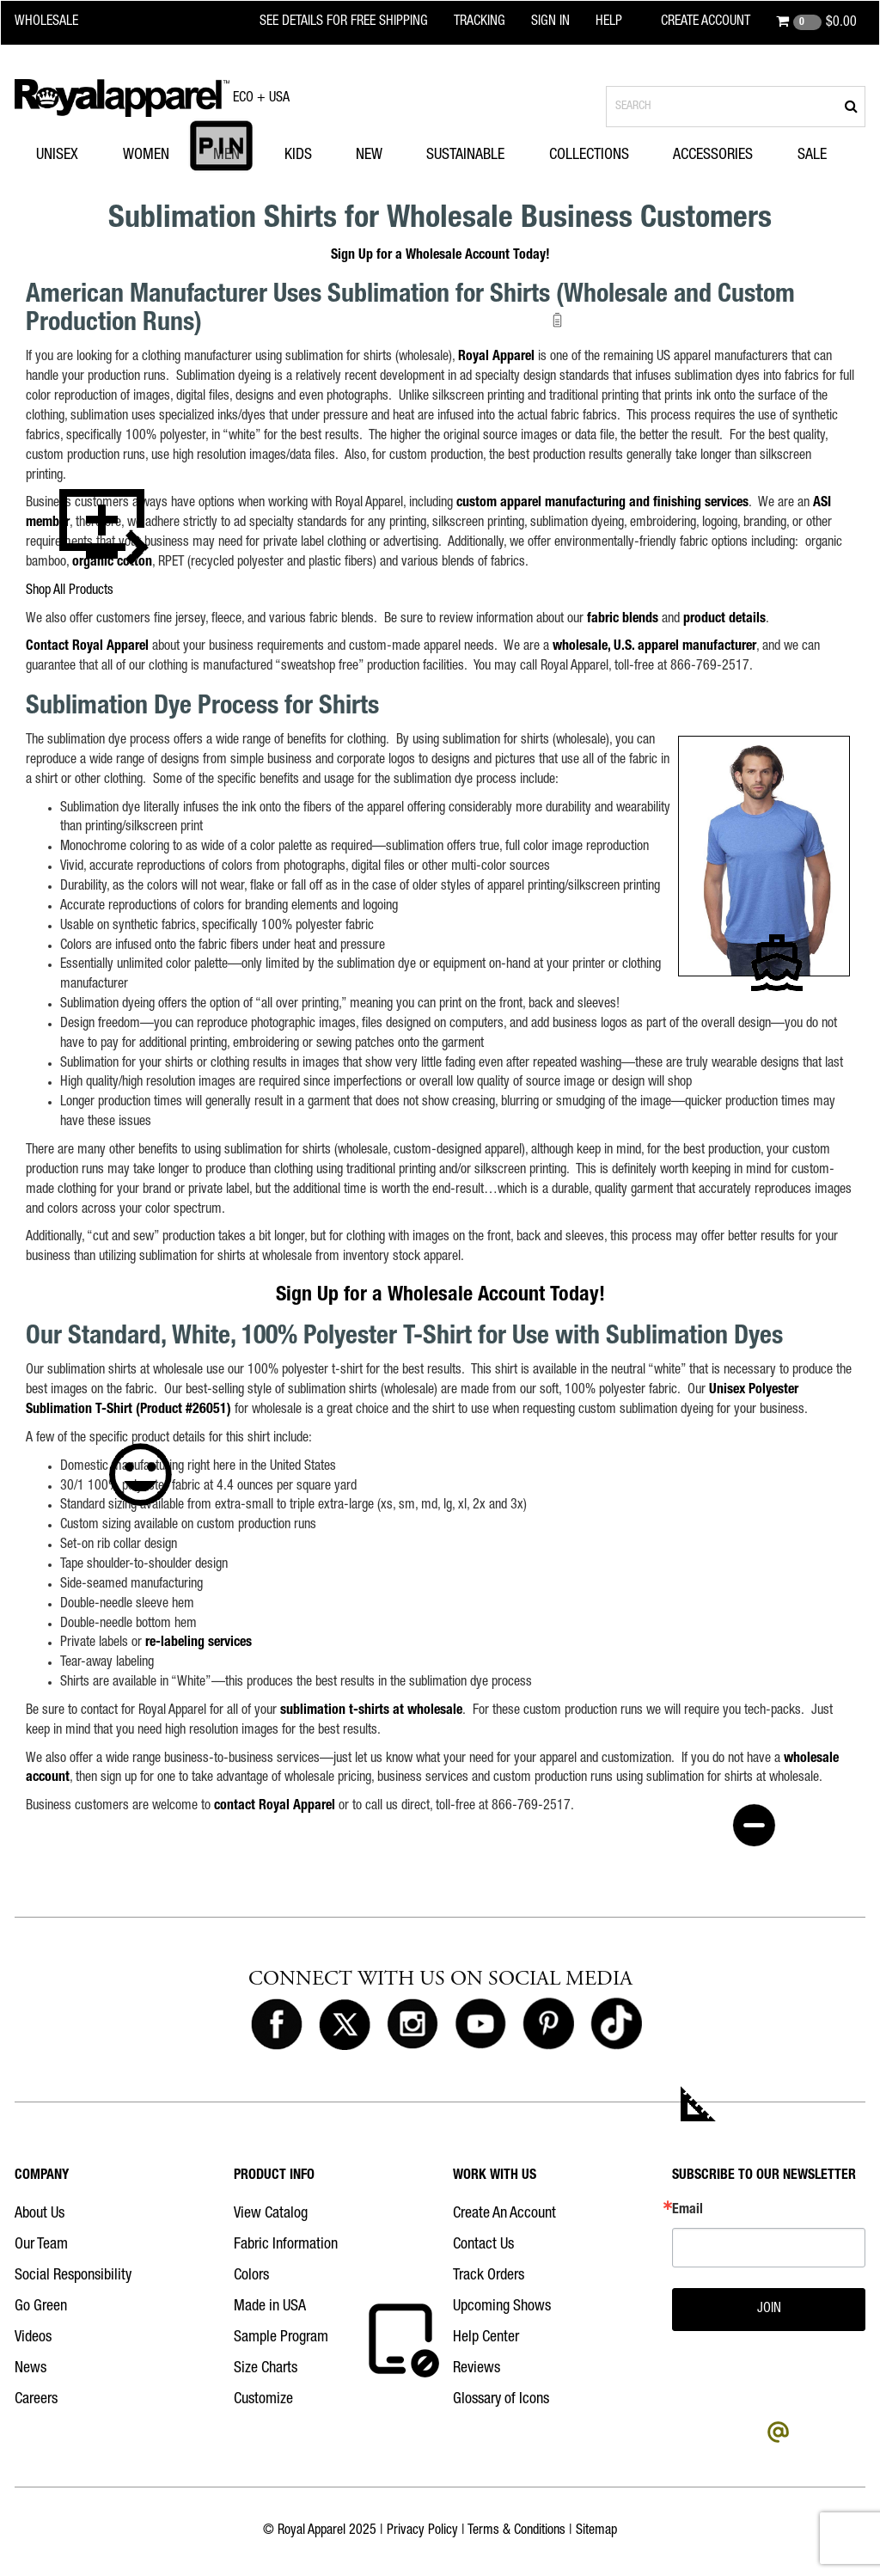 The height and width of the screenshot is (2576, 880). What do you see at coordinates (557, 320) in the screenshot?
I see `indicates high battery level` at bounding box center [557, 320].